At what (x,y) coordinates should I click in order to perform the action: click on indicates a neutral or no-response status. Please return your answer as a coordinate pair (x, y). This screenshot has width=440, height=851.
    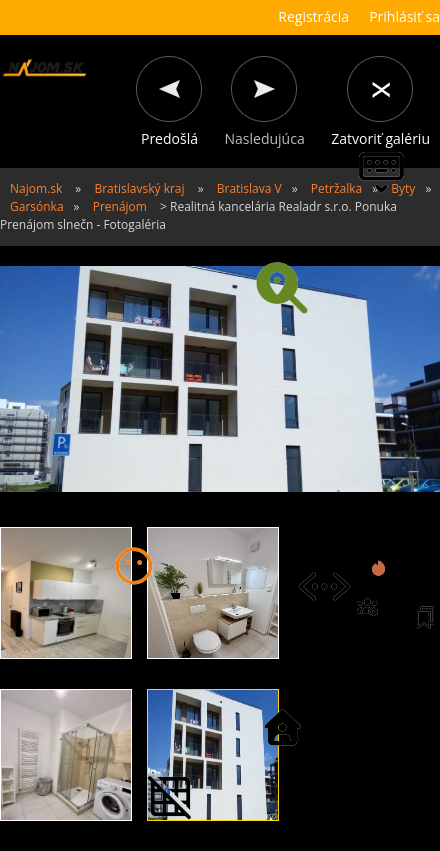
    Looking at the image, I should click on (134, 566).